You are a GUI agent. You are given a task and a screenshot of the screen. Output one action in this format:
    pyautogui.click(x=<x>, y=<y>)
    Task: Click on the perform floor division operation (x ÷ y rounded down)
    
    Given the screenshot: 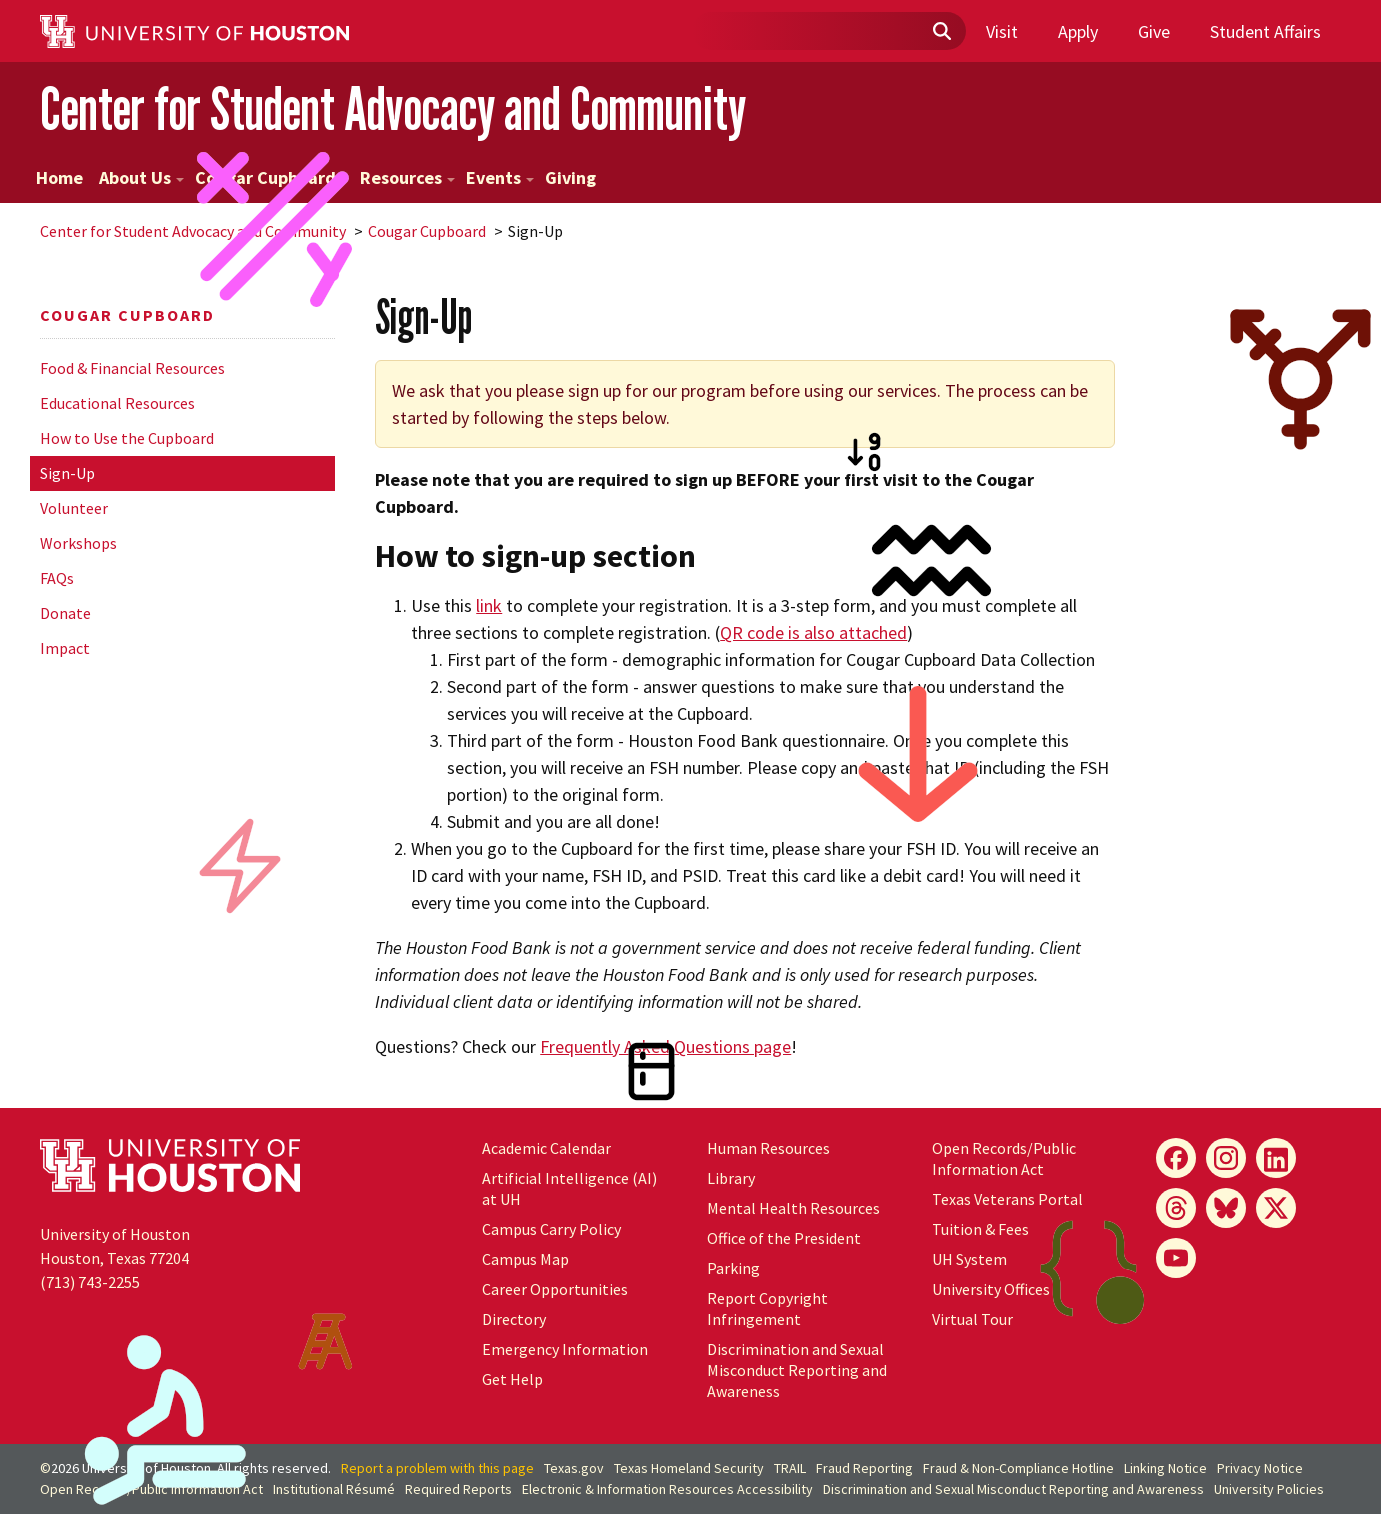 What is the action you would take?
    pyautogui.click(x=274, y=229)
    